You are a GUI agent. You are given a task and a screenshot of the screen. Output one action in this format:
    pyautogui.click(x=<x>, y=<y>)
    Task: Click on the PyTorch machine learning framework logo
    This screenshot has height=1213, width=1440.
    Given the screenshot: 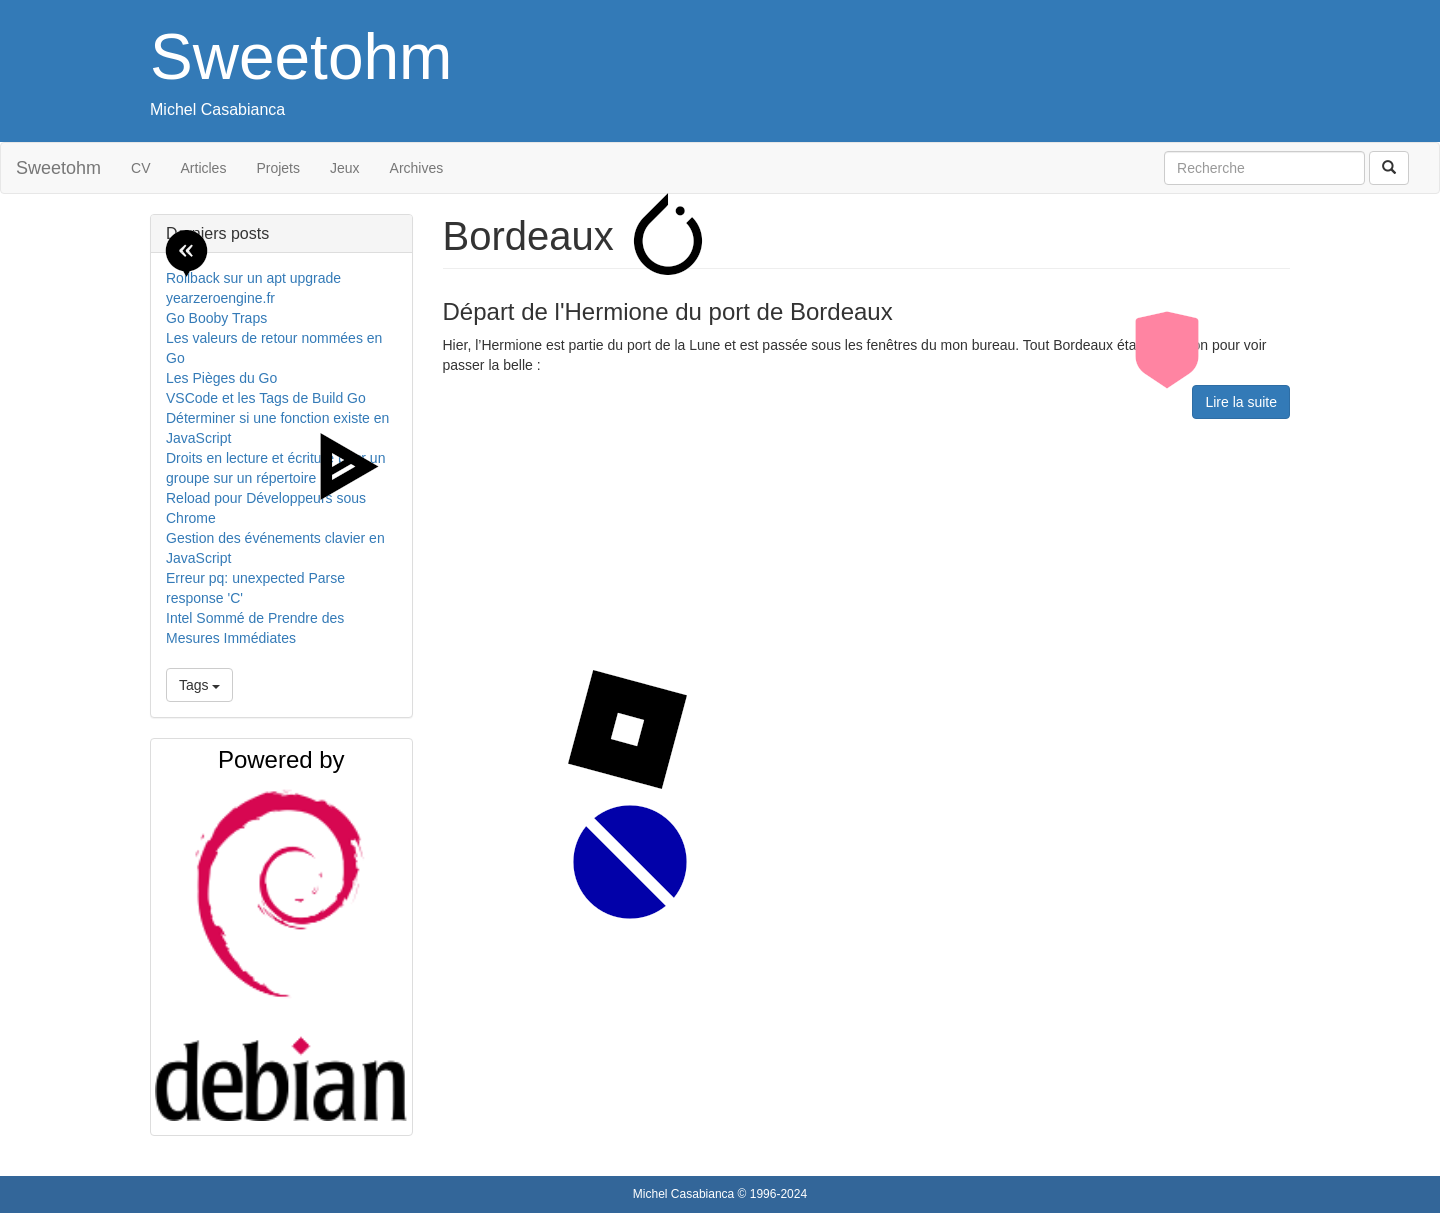 What is the action you would take?
    pyautogui.click(x=668, y=234)
    